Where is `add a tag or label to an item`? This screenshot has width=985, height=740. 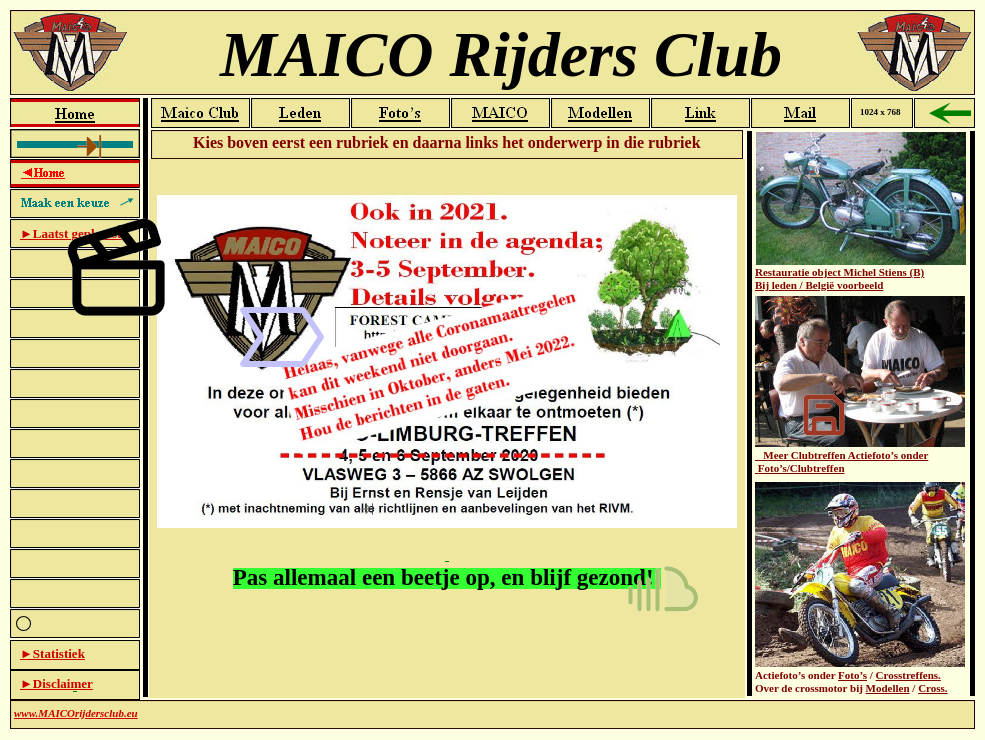 add a tag or label to an item is located at coordinates (279, 337).